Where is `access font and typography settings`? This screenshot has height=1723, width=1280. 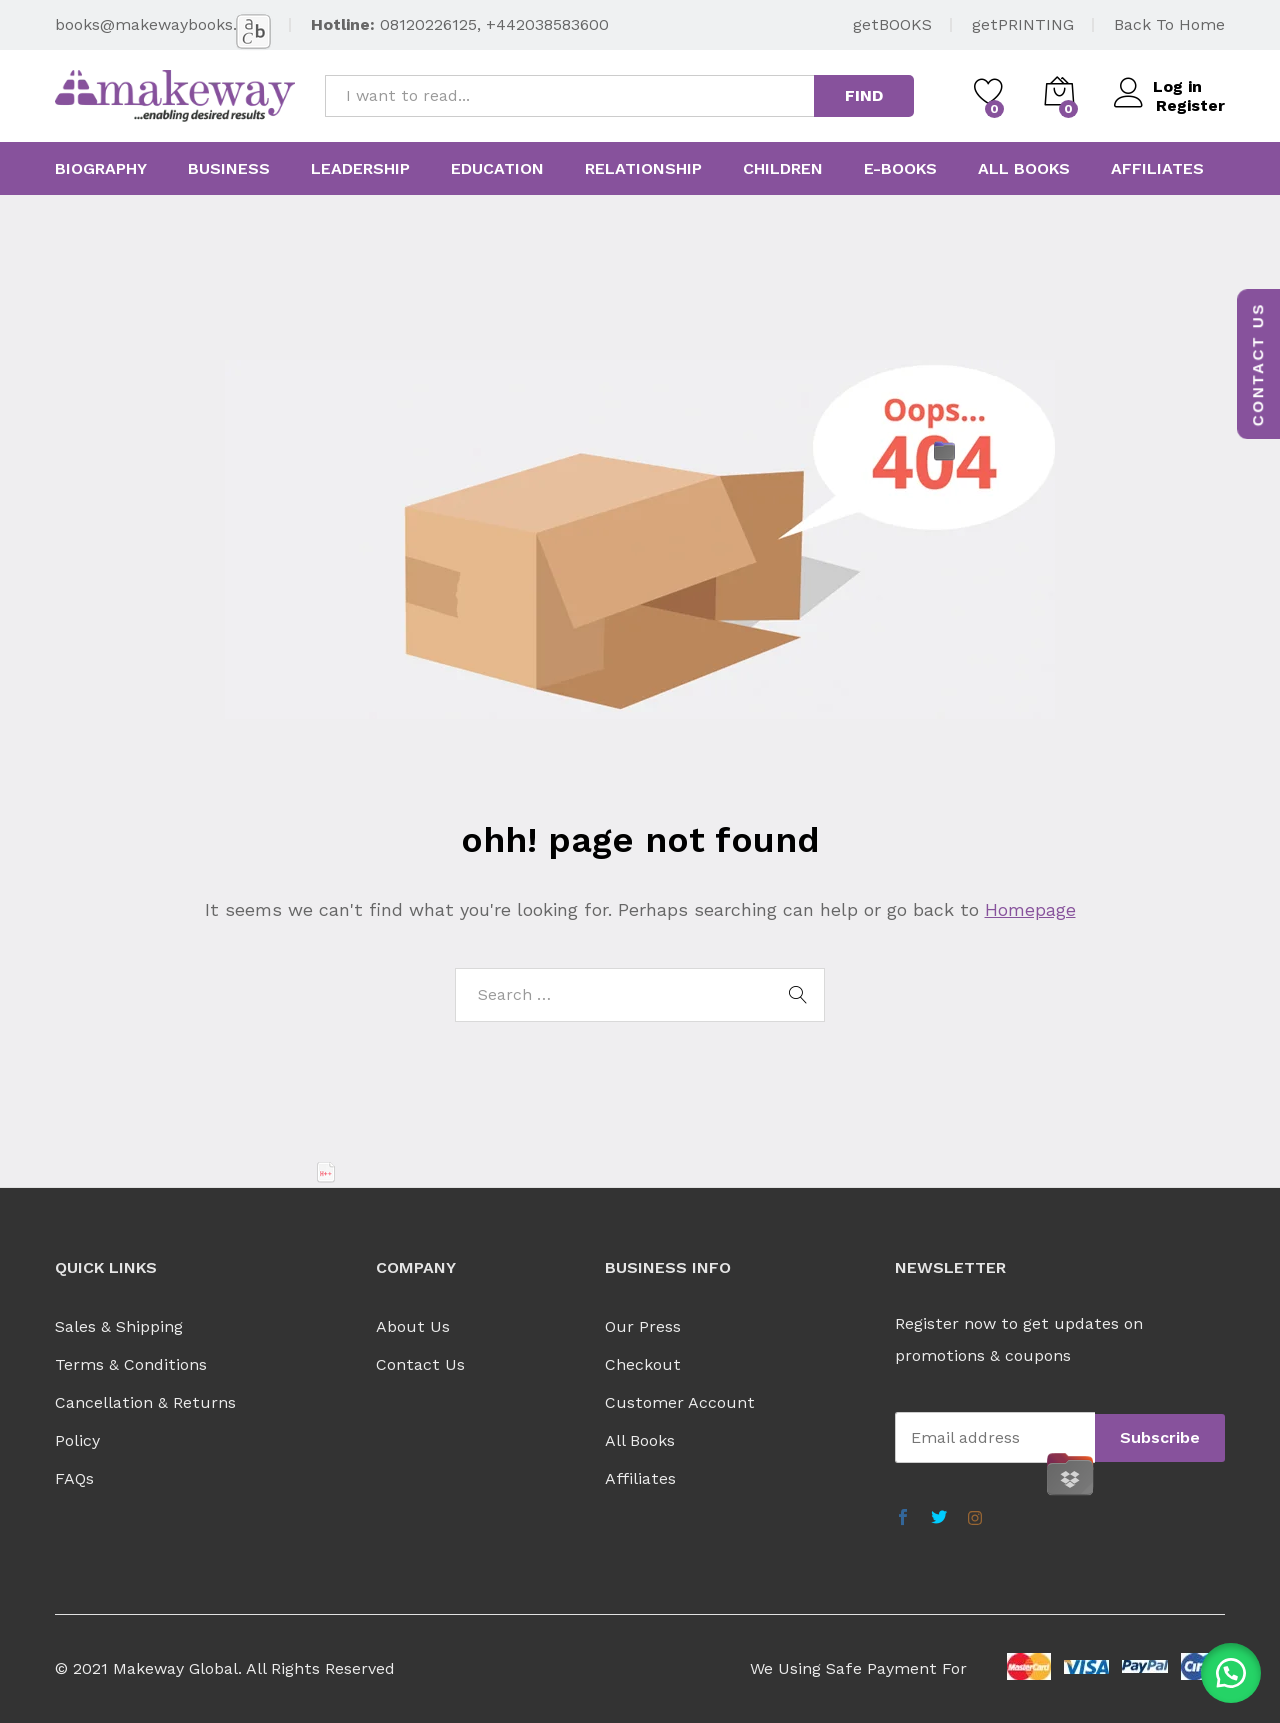
access font and typography settings is located at coordinates (253, 31).